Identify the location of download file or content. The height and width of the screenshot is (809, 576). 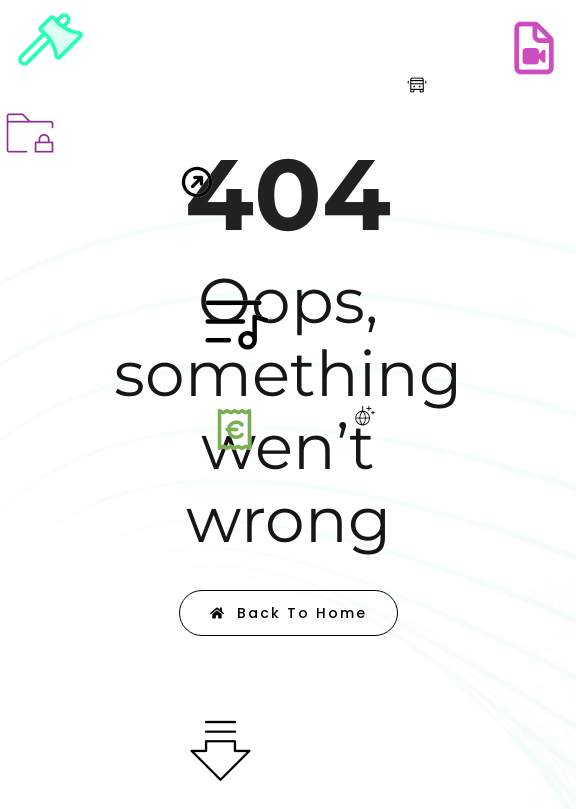
(220, 748).